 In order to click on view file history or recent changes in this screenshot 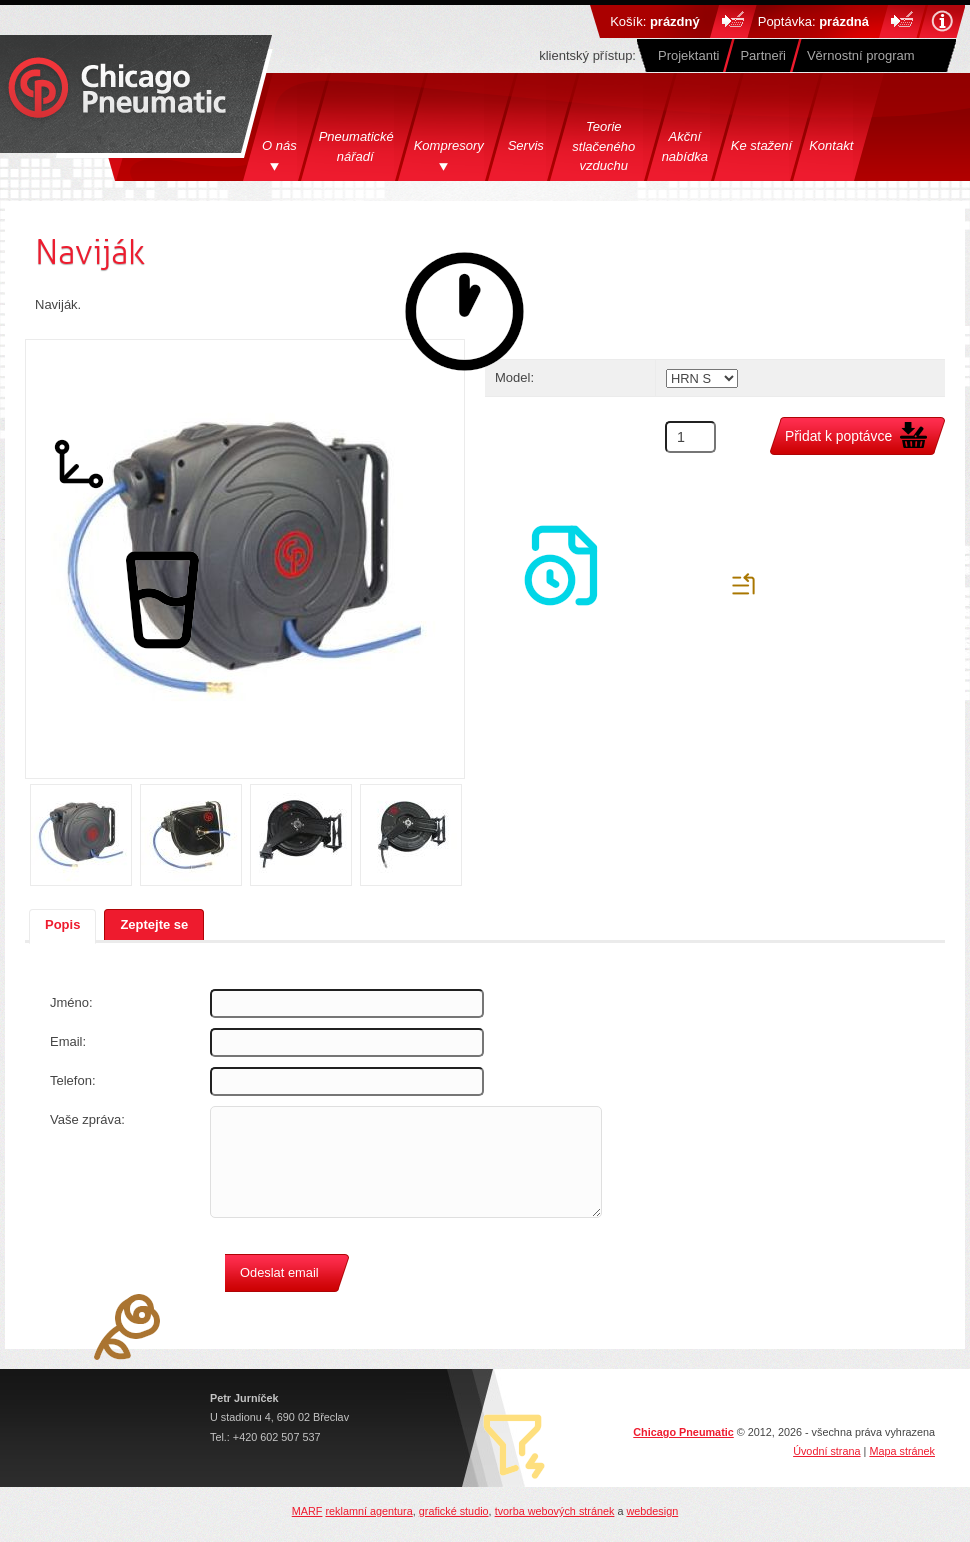, I will do `click(564, 565)`.